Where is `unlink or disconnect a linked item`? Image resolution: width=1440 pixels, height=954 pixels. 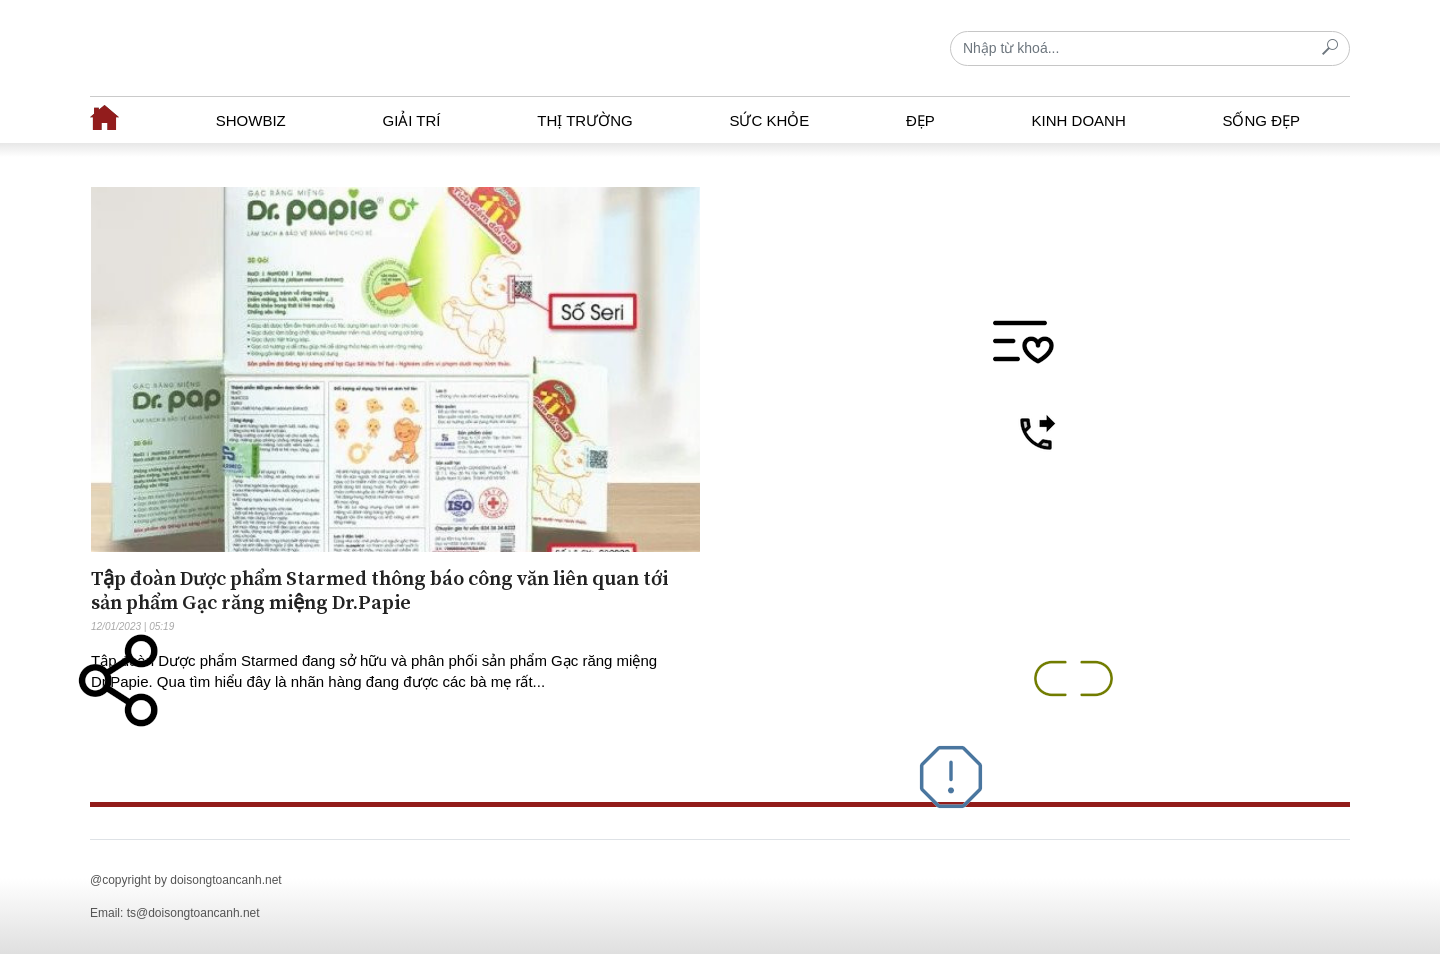
unlink or disconnect a linked item is located at coordinates (1073, 678).